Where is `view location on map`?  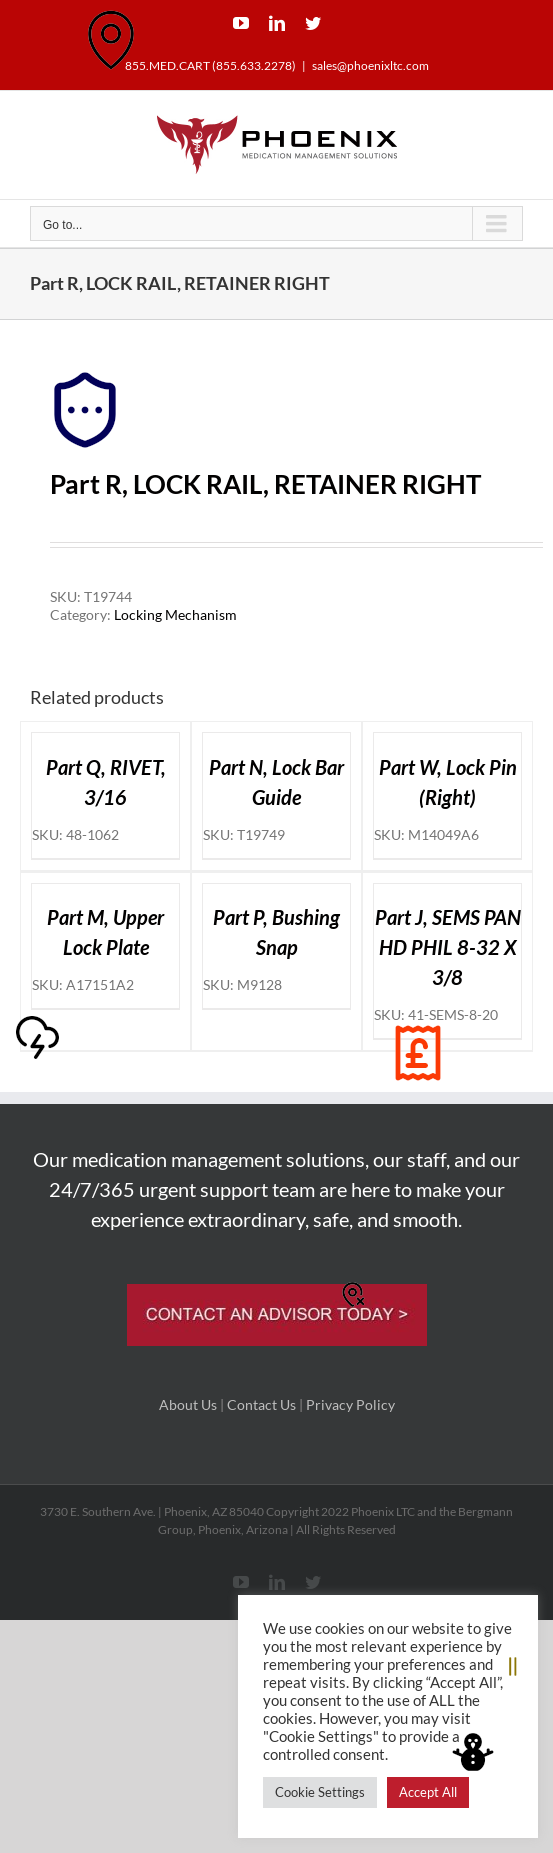
view location on map is located at coordinates (111, 40).